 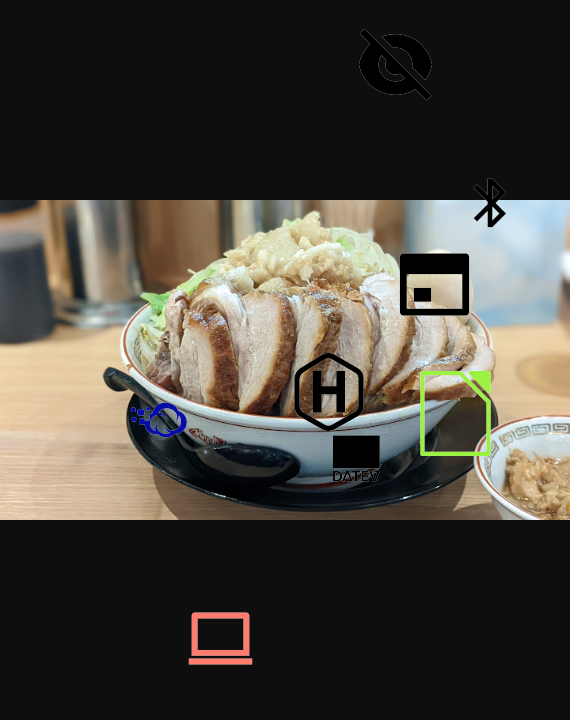 What do you see at coordinates (329, 392) in the screenshot?
I see `Hugo static site generator logo` at bounding box center [329, 392].